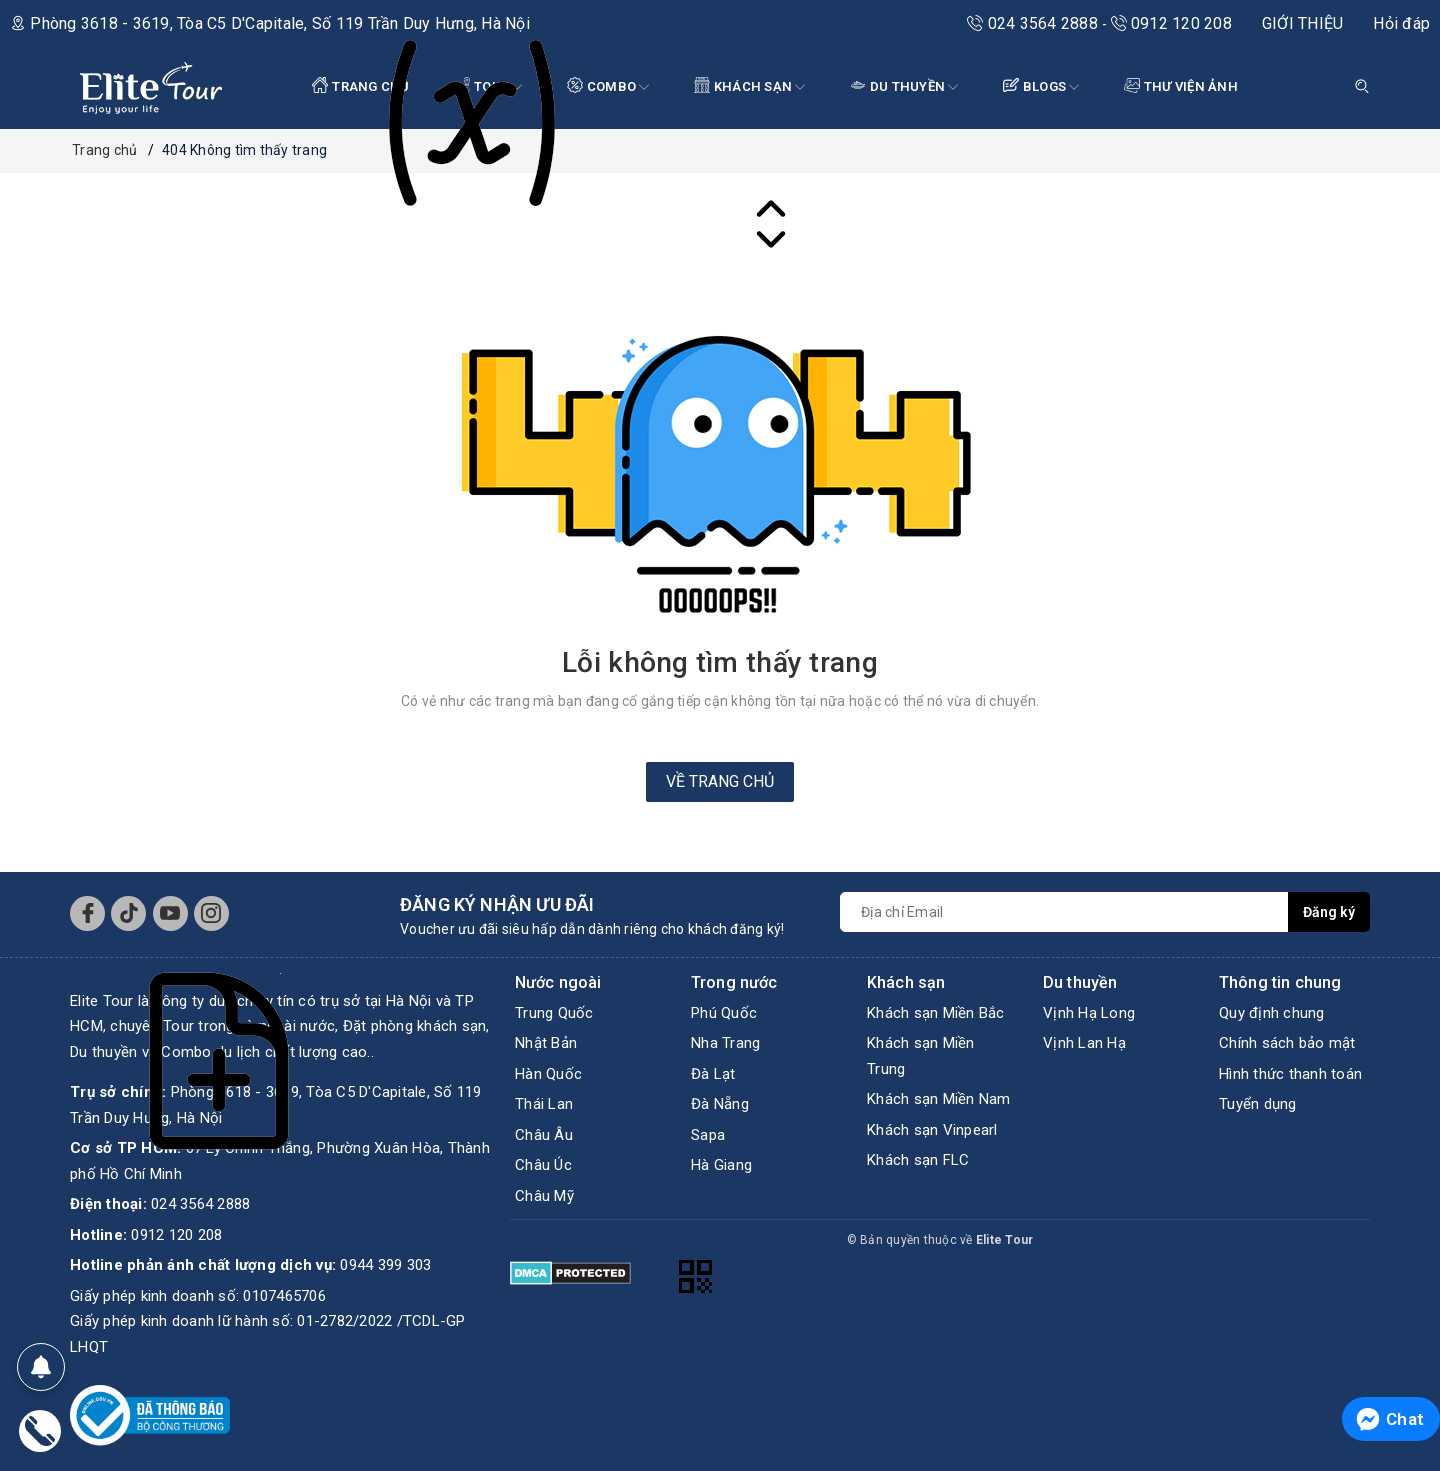 Image resolution: width=1440 pixels, height=1471 pixels. I want to click on create a new document, so click(219, 1061).